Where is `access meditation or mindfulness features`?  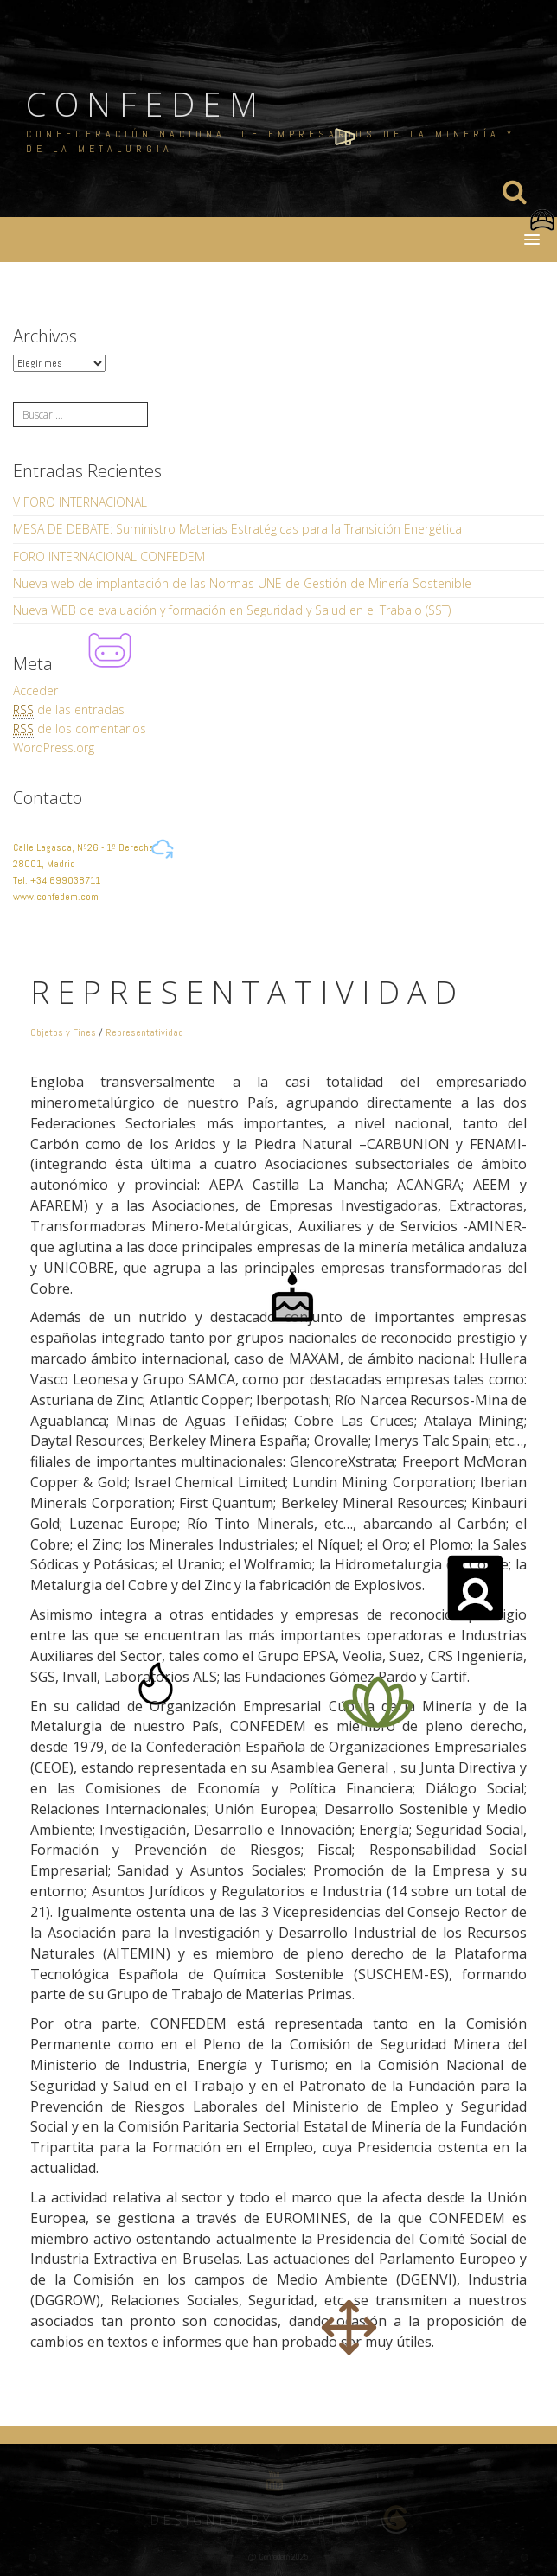 access meditation or mindfulness features is located at coordinates (378, 1704).